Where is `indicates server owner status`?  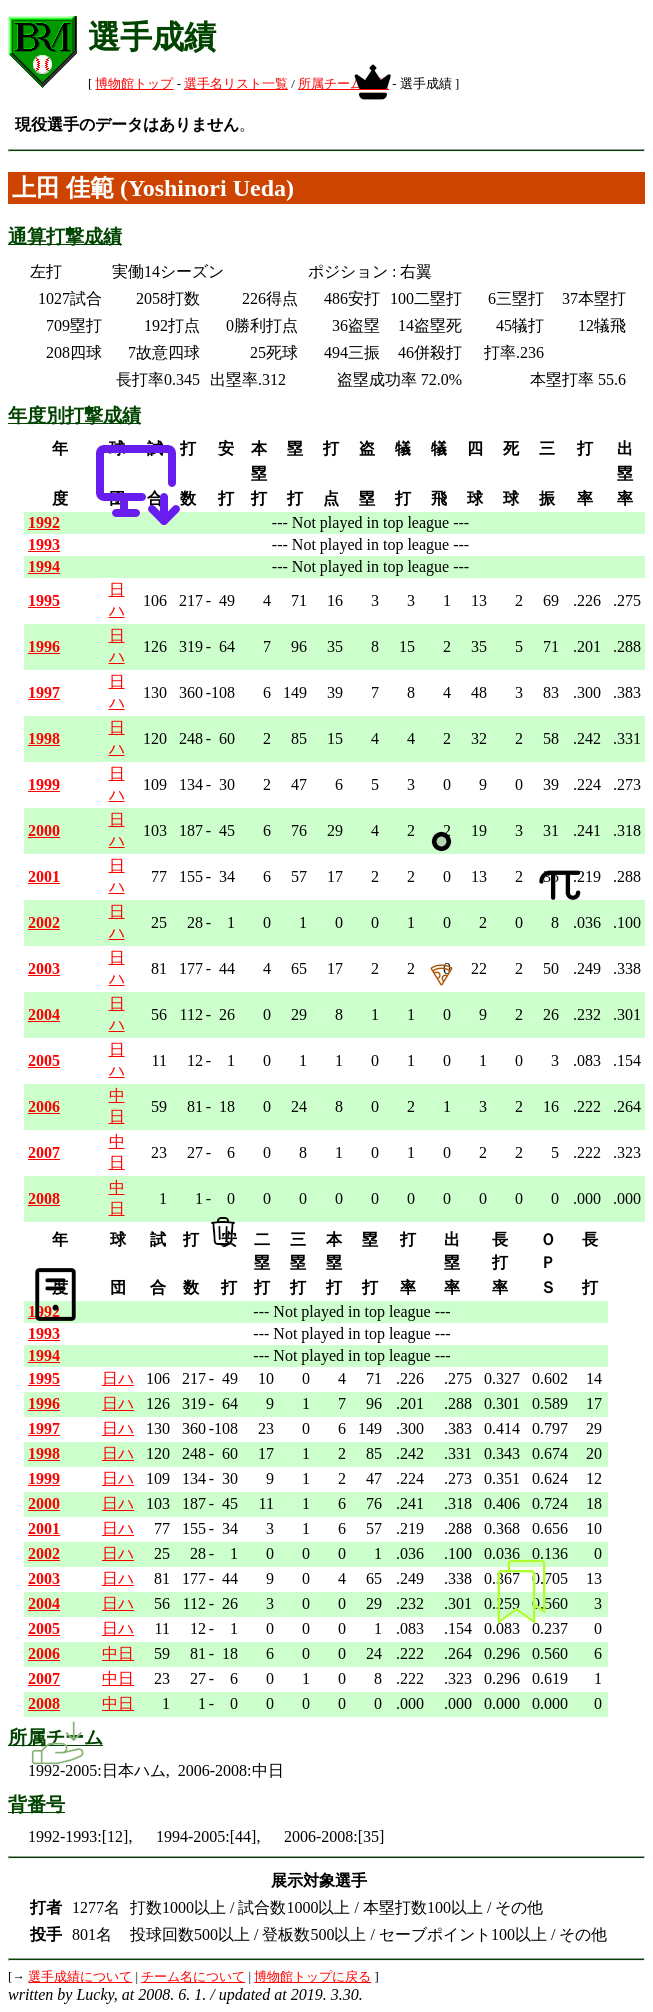
indicates server owner status is located at coordinates (373, 82).